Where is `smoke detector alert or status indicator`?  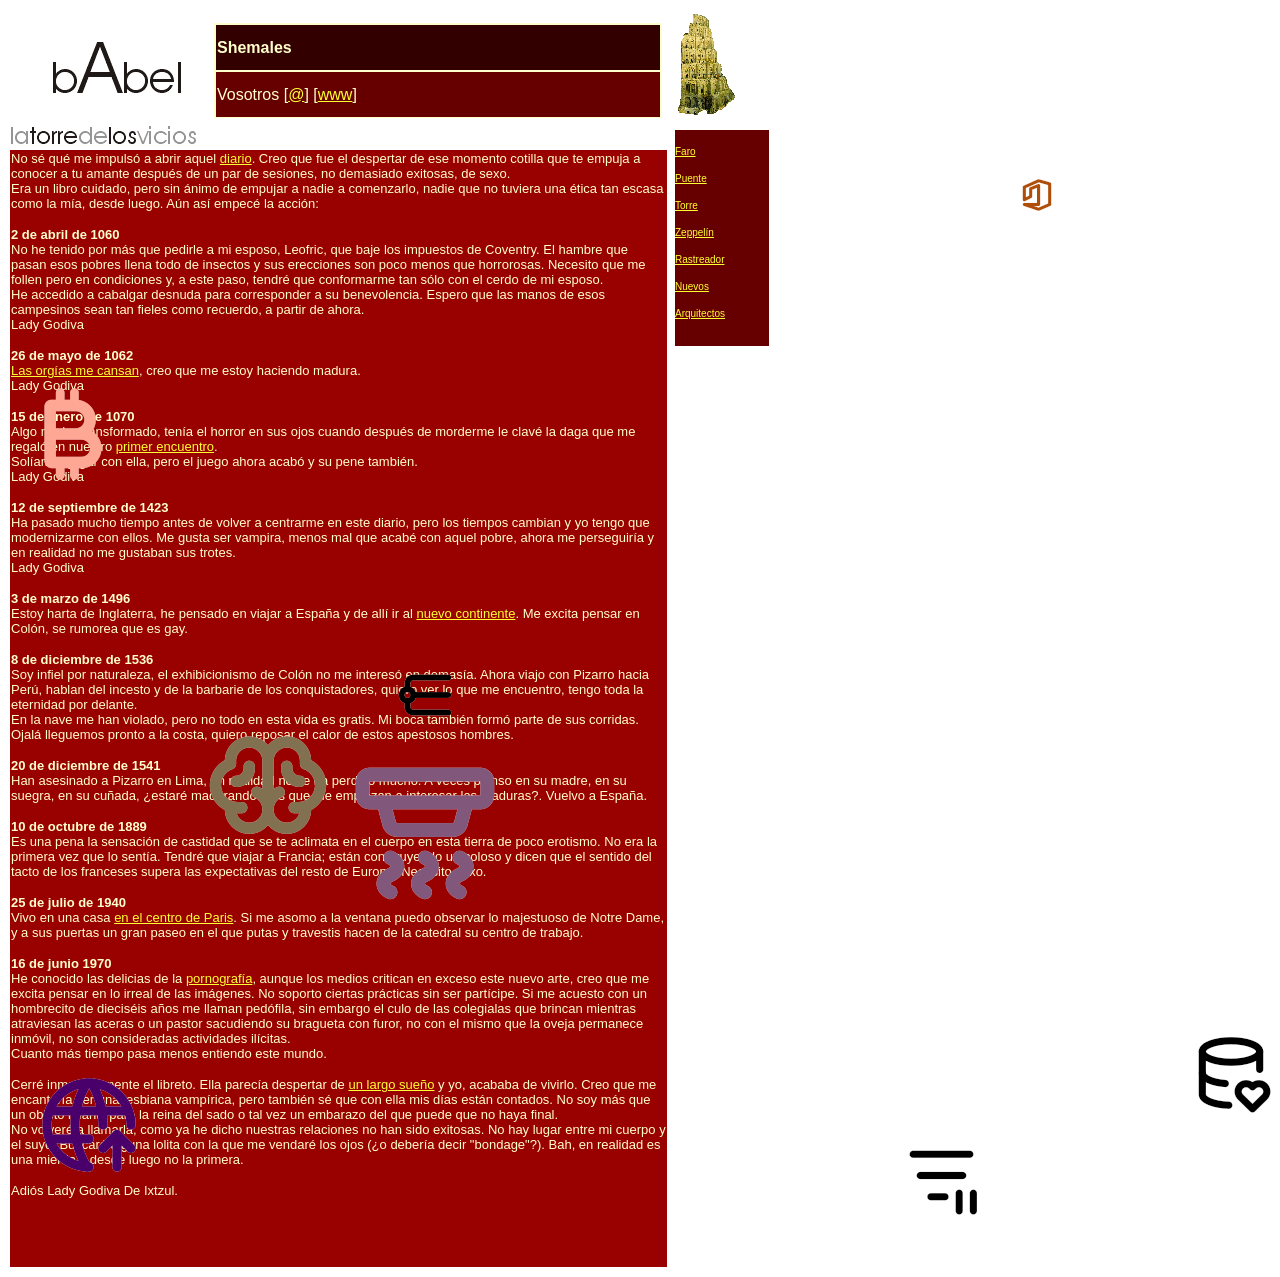
smoke detector alert or status indicator is located at coordinates (425, 830).